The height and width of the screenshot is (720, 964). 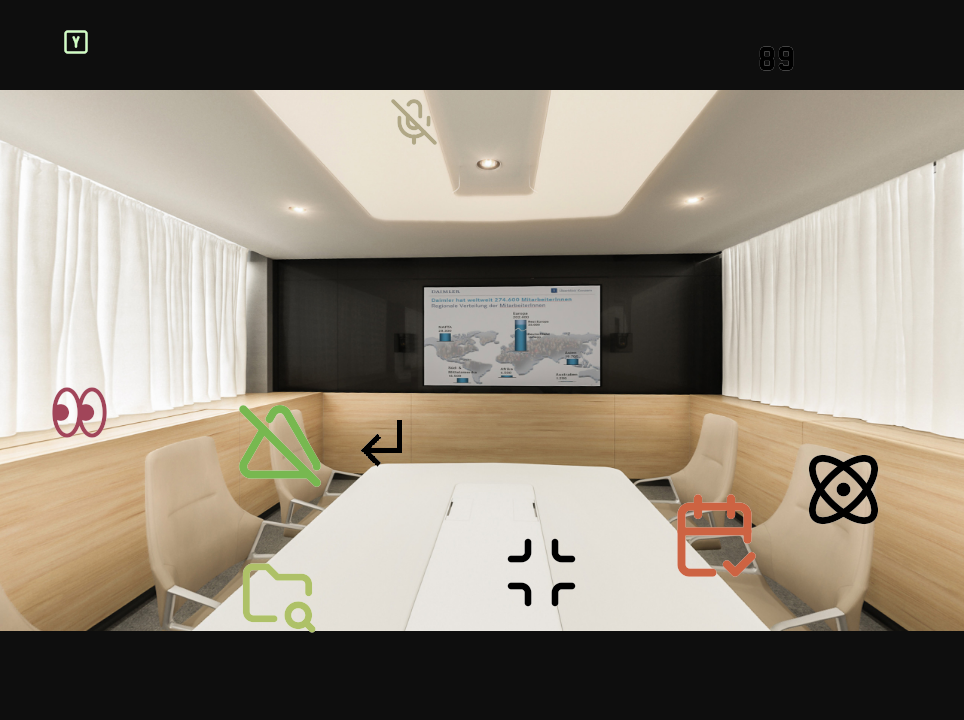 What do you see at coordinates (541, 572) in the screenshot?
I see `minimize or exit fullscreen mode` at bounding box center [541, 572].